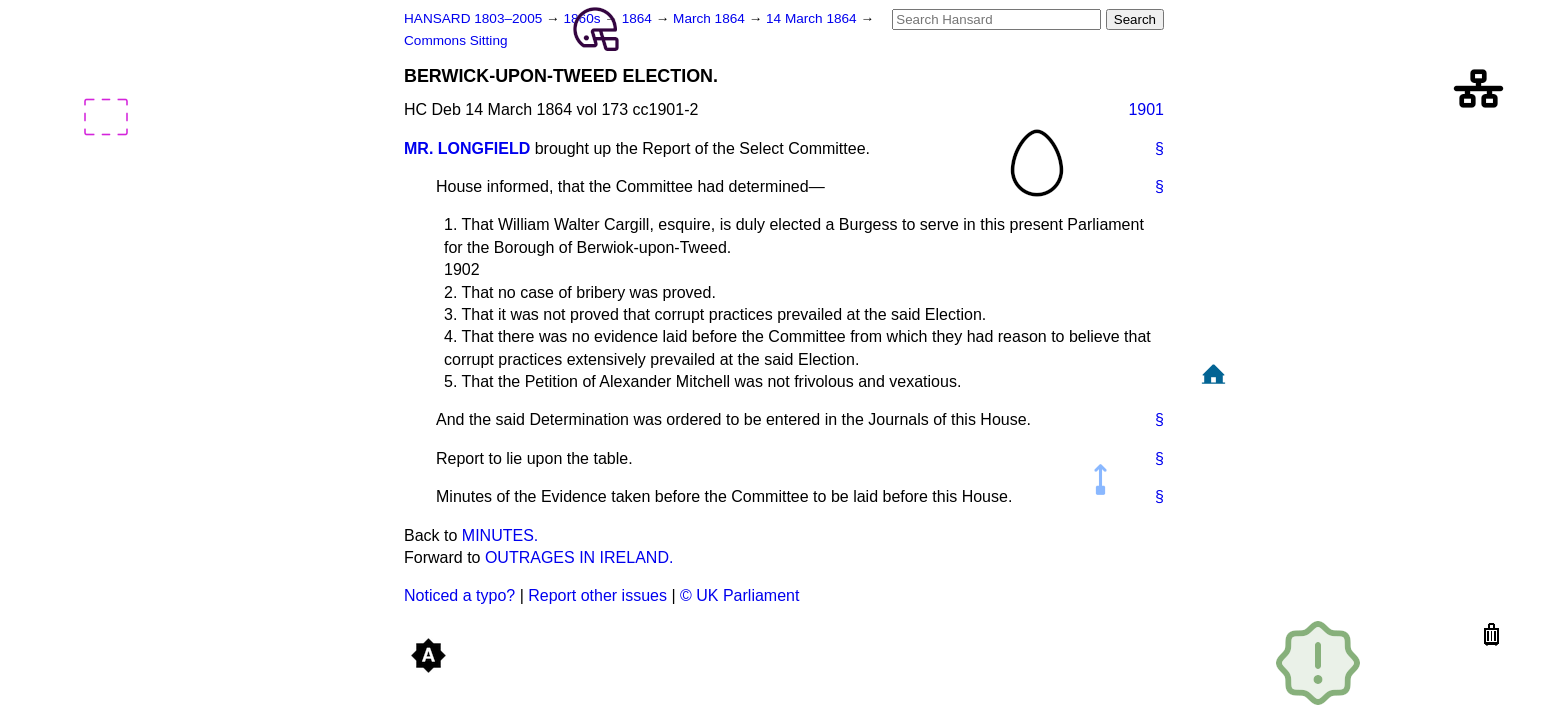 Image resolution: width=1568 pixels, height=720 pixels. Describe the element at coordinates (1491, 634) in the screenshot. I see `access travel or trip planning features` at that location.